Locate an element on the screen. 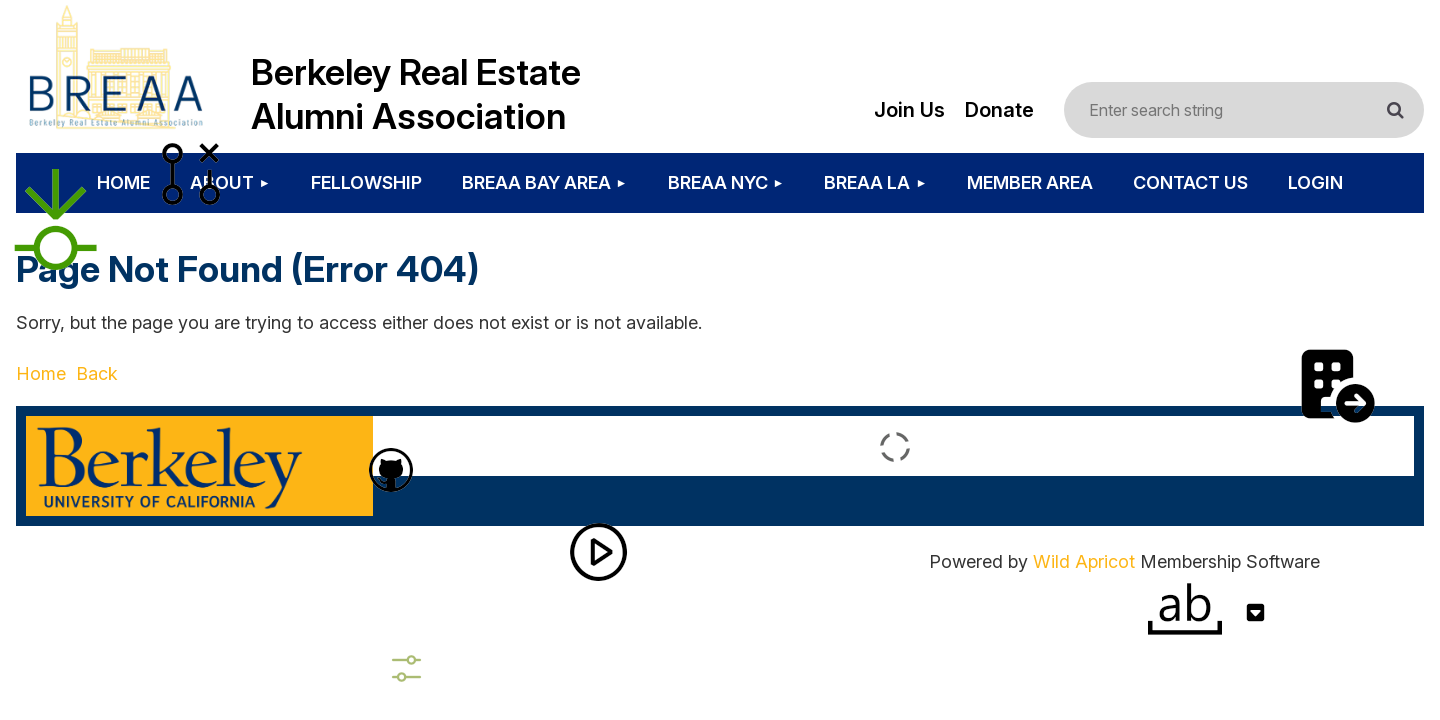  open settings or preferences is located at coordinates (406, 668).